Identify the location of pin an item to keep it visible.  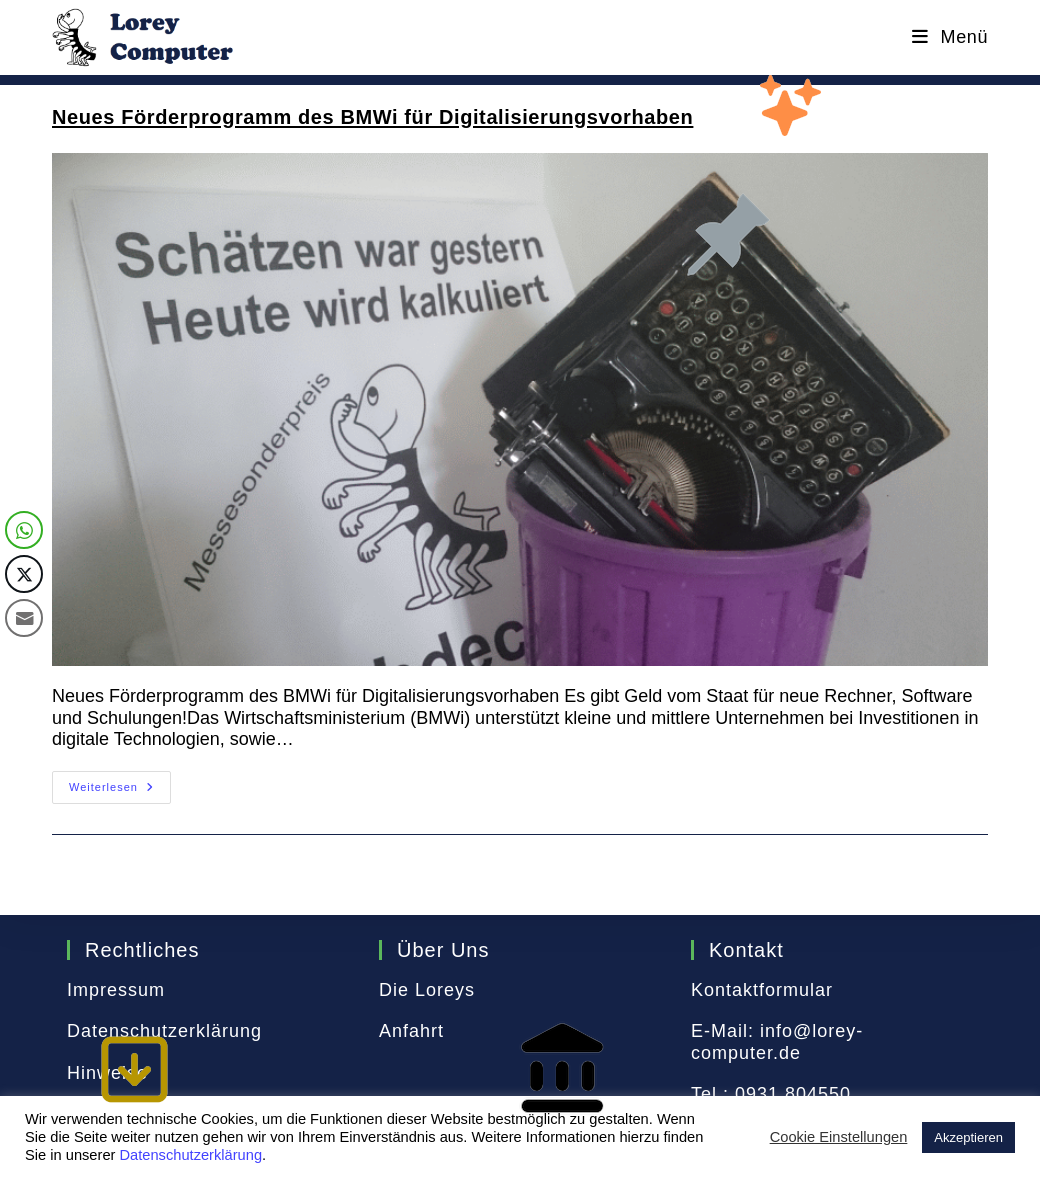
(728, 234).